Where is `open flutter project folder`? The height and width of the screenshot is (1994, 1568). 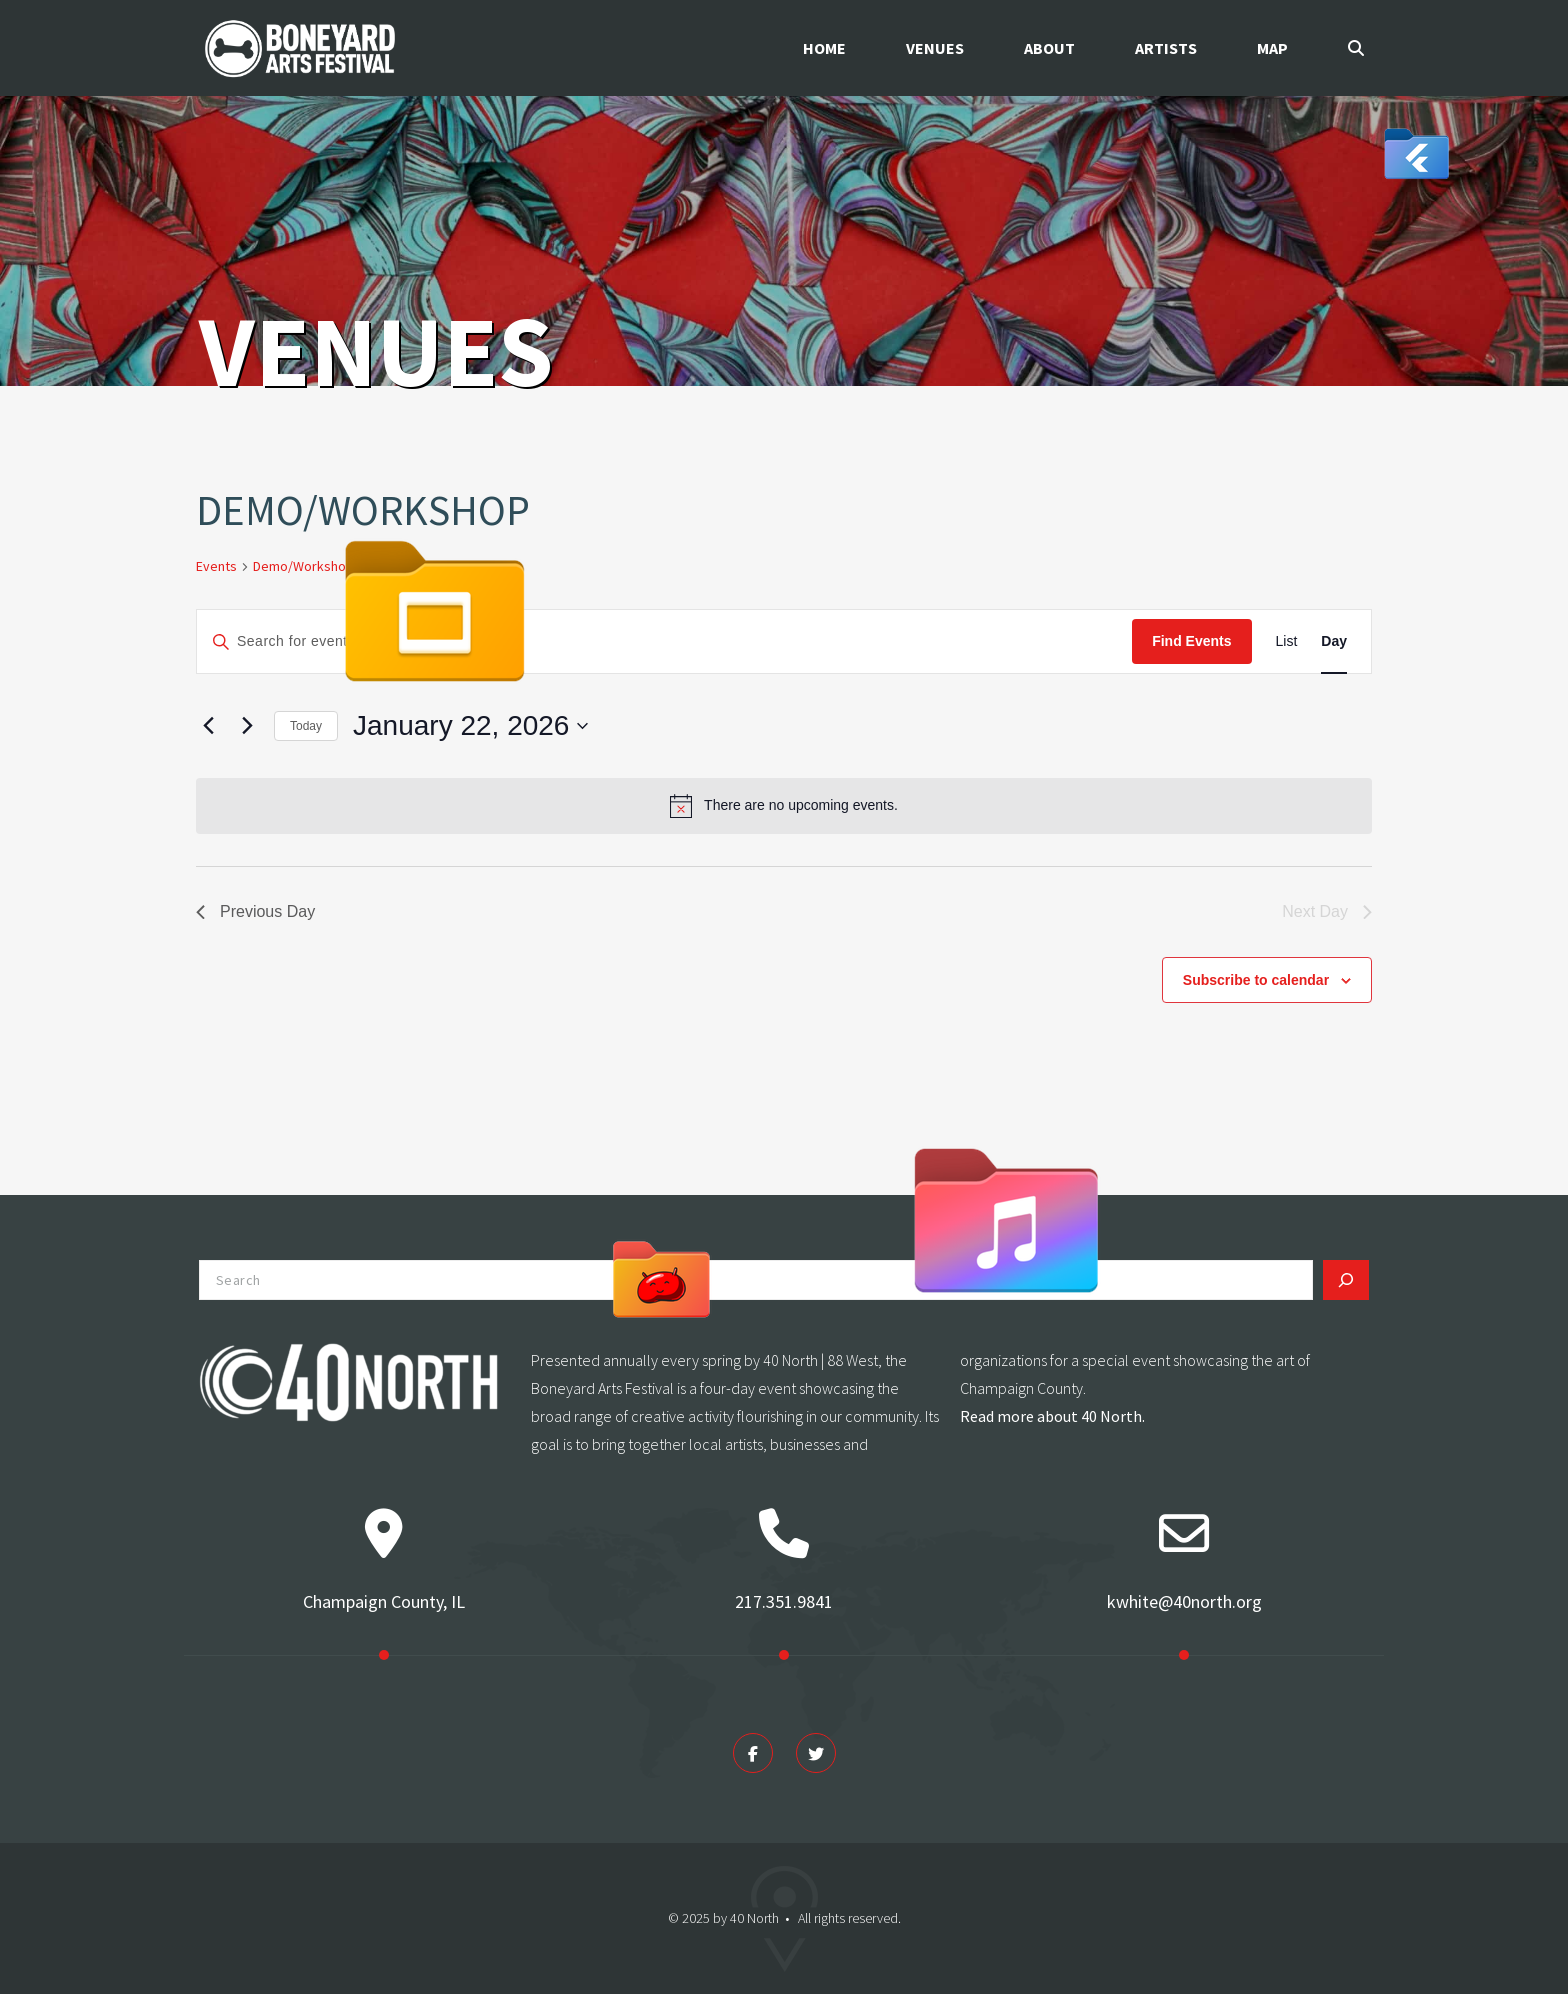
open flutter project folder is located at coordinates (1416, 155).